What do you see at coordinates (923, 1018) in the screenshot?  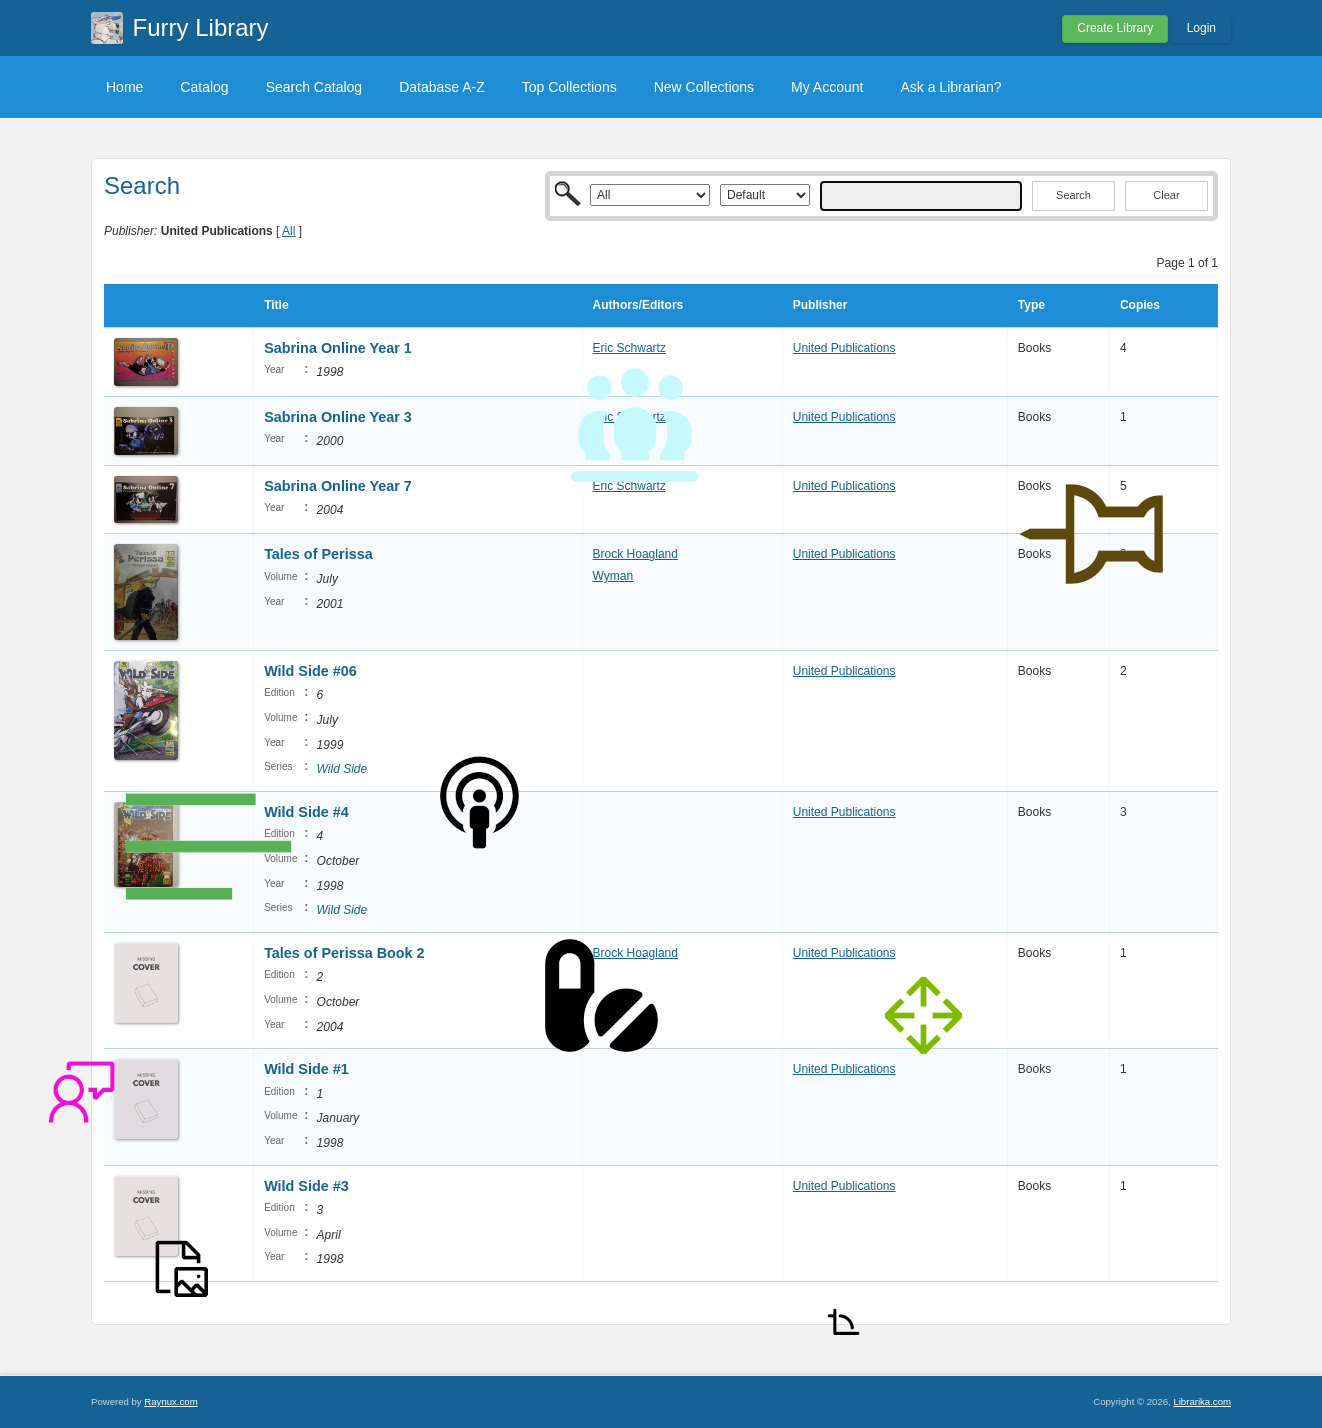 I see `move or reposition an element` at bounding box center [923, 1018].